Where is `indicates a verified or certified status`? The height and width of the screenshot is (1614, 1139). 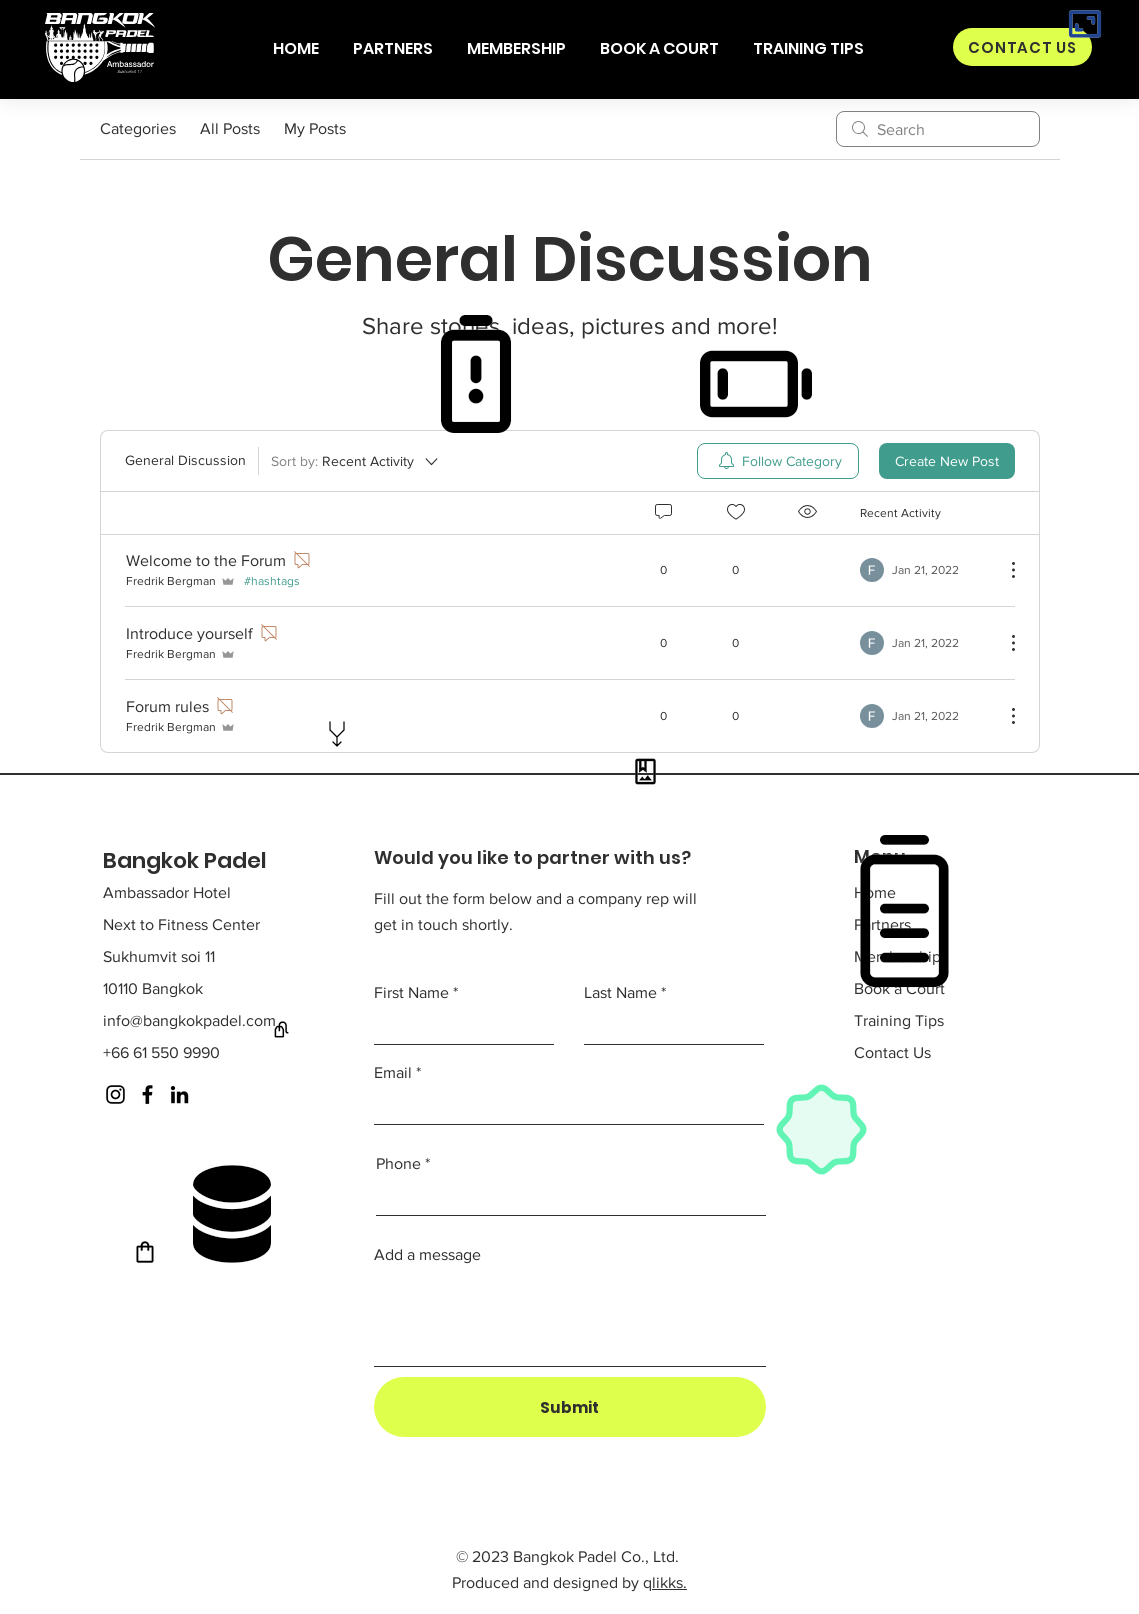
indicates a verified or certified status is located at coordinates (821, 1129).